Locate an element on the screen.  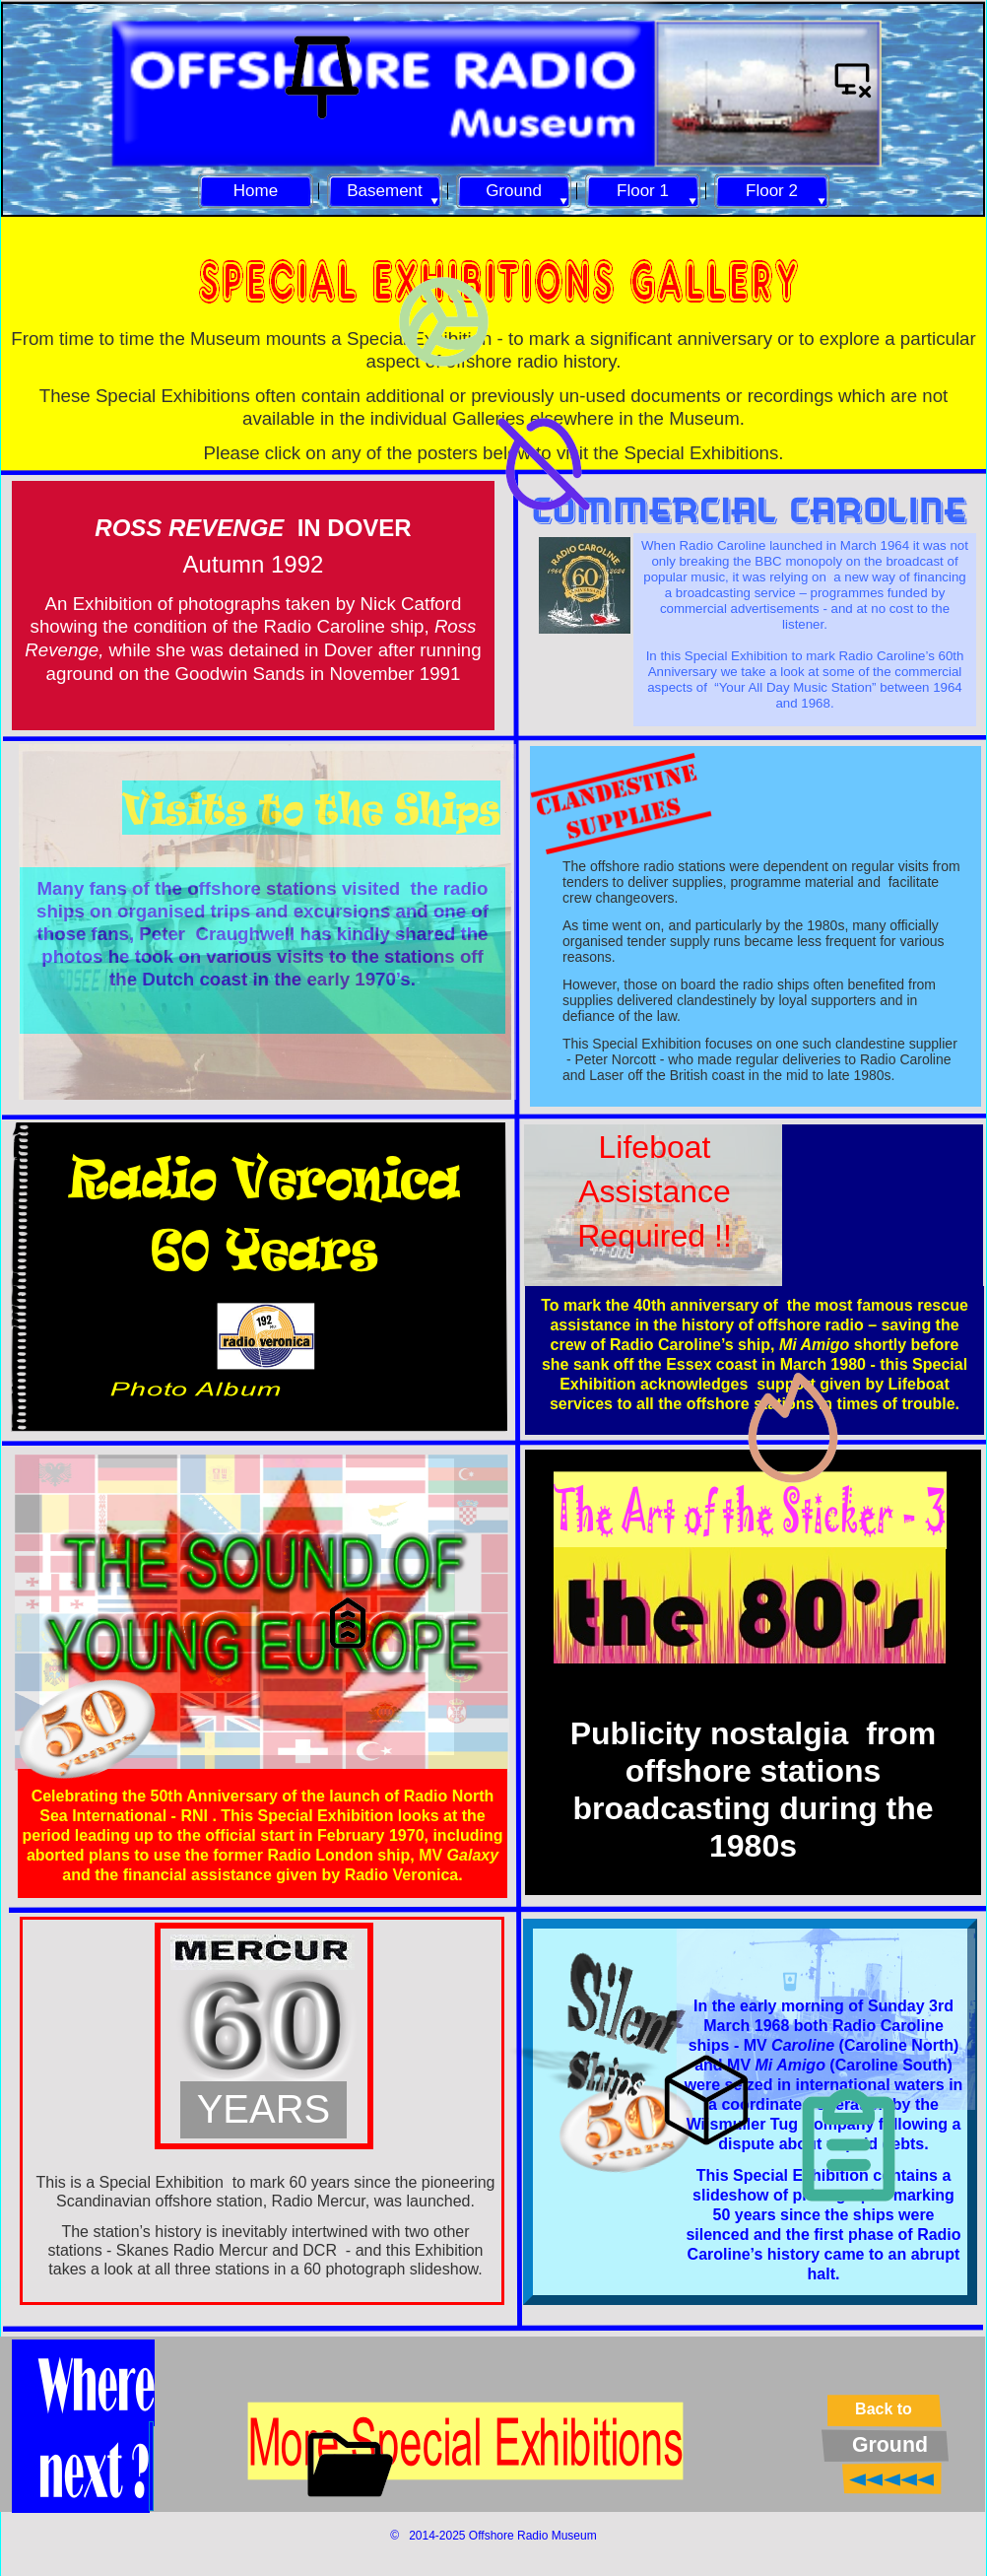
track water intake or hydration is located at coordinates (790, 1982).